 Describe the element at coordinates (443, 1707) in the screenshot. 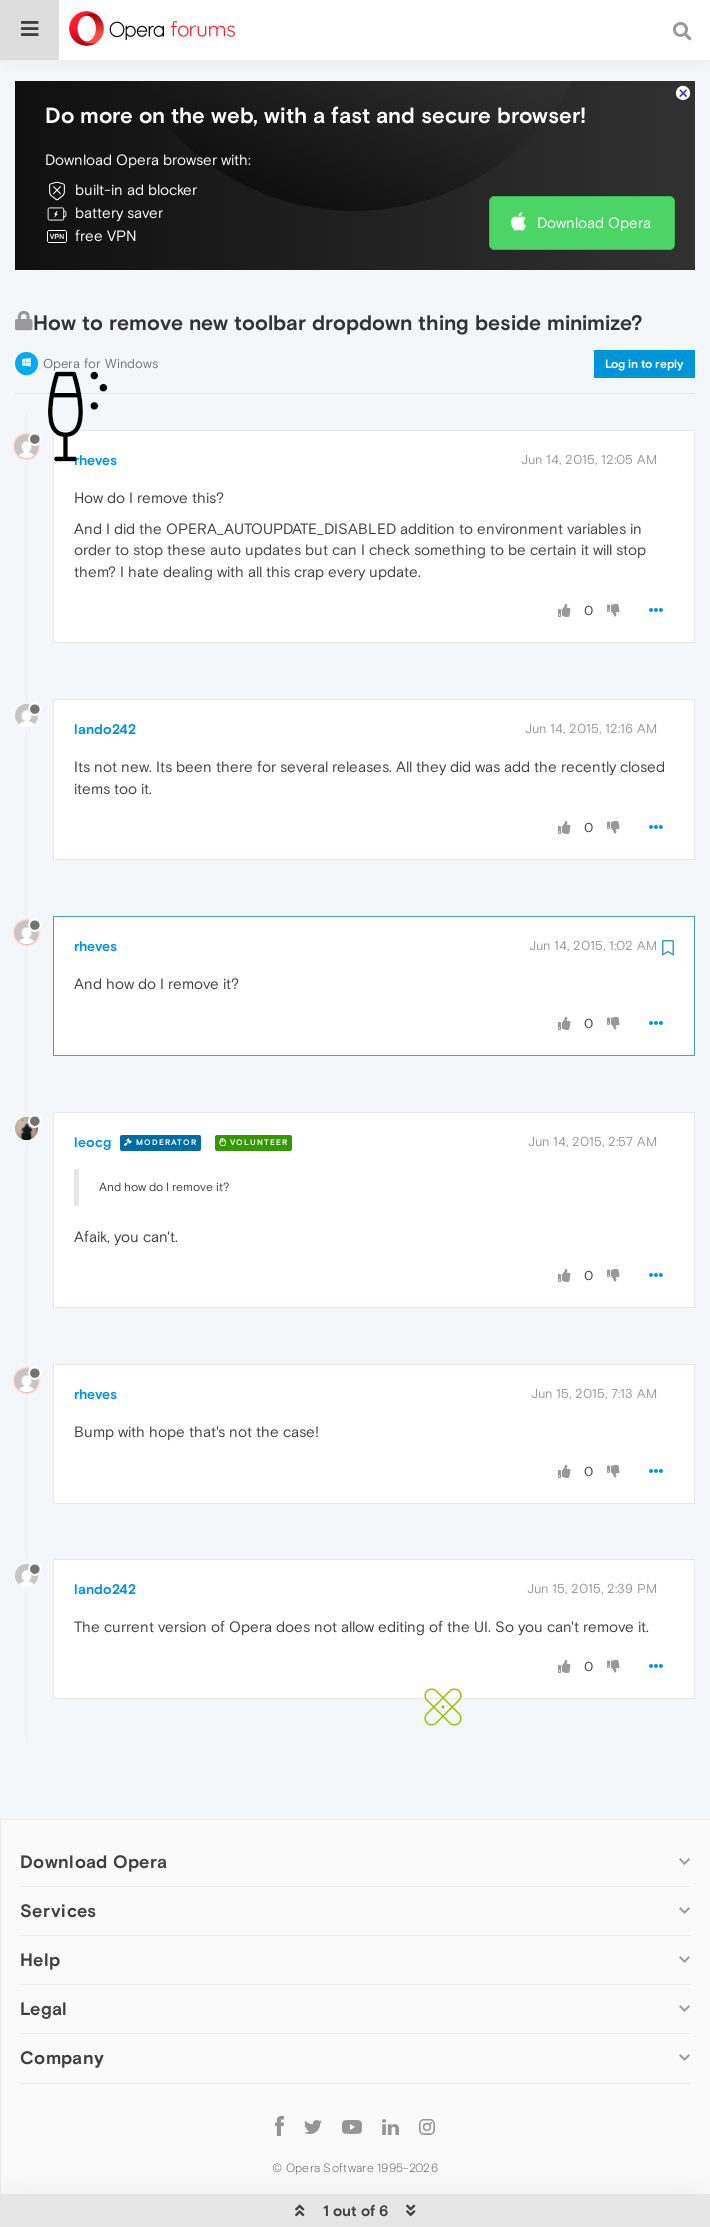

I see `access first aid or medical help resources` at that location.